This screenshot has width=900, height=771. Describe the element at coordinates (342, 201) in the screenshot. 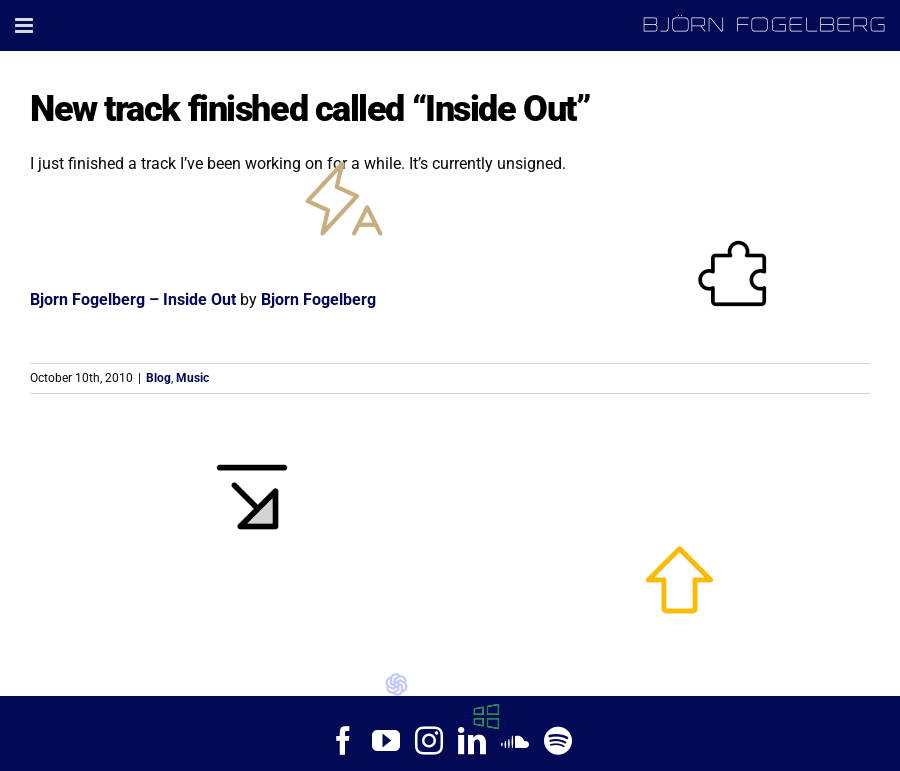

I see `enable auto-flash mode` at that location.